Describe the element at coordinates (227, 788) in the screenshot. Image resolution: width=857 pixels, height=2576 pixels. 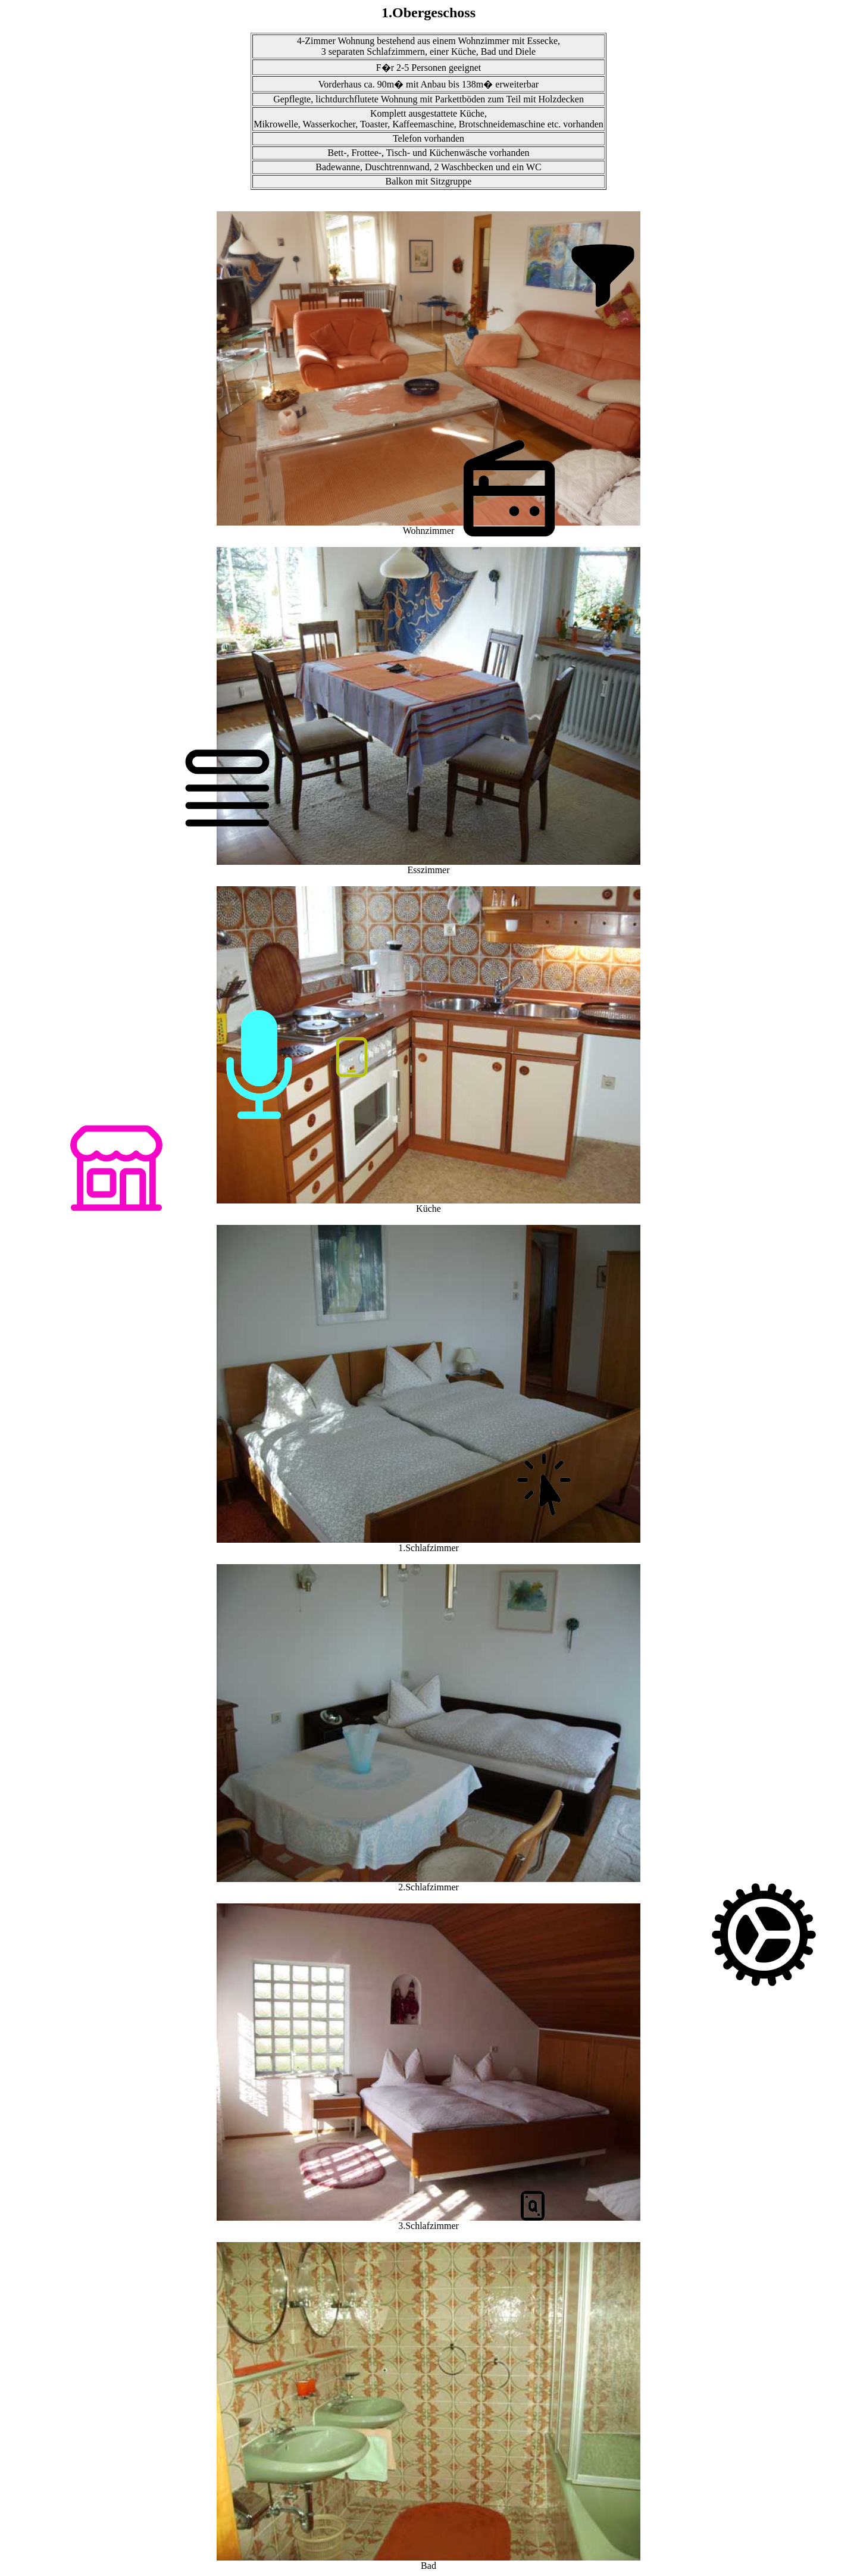
I see `view a playlist or media queue` at that location.